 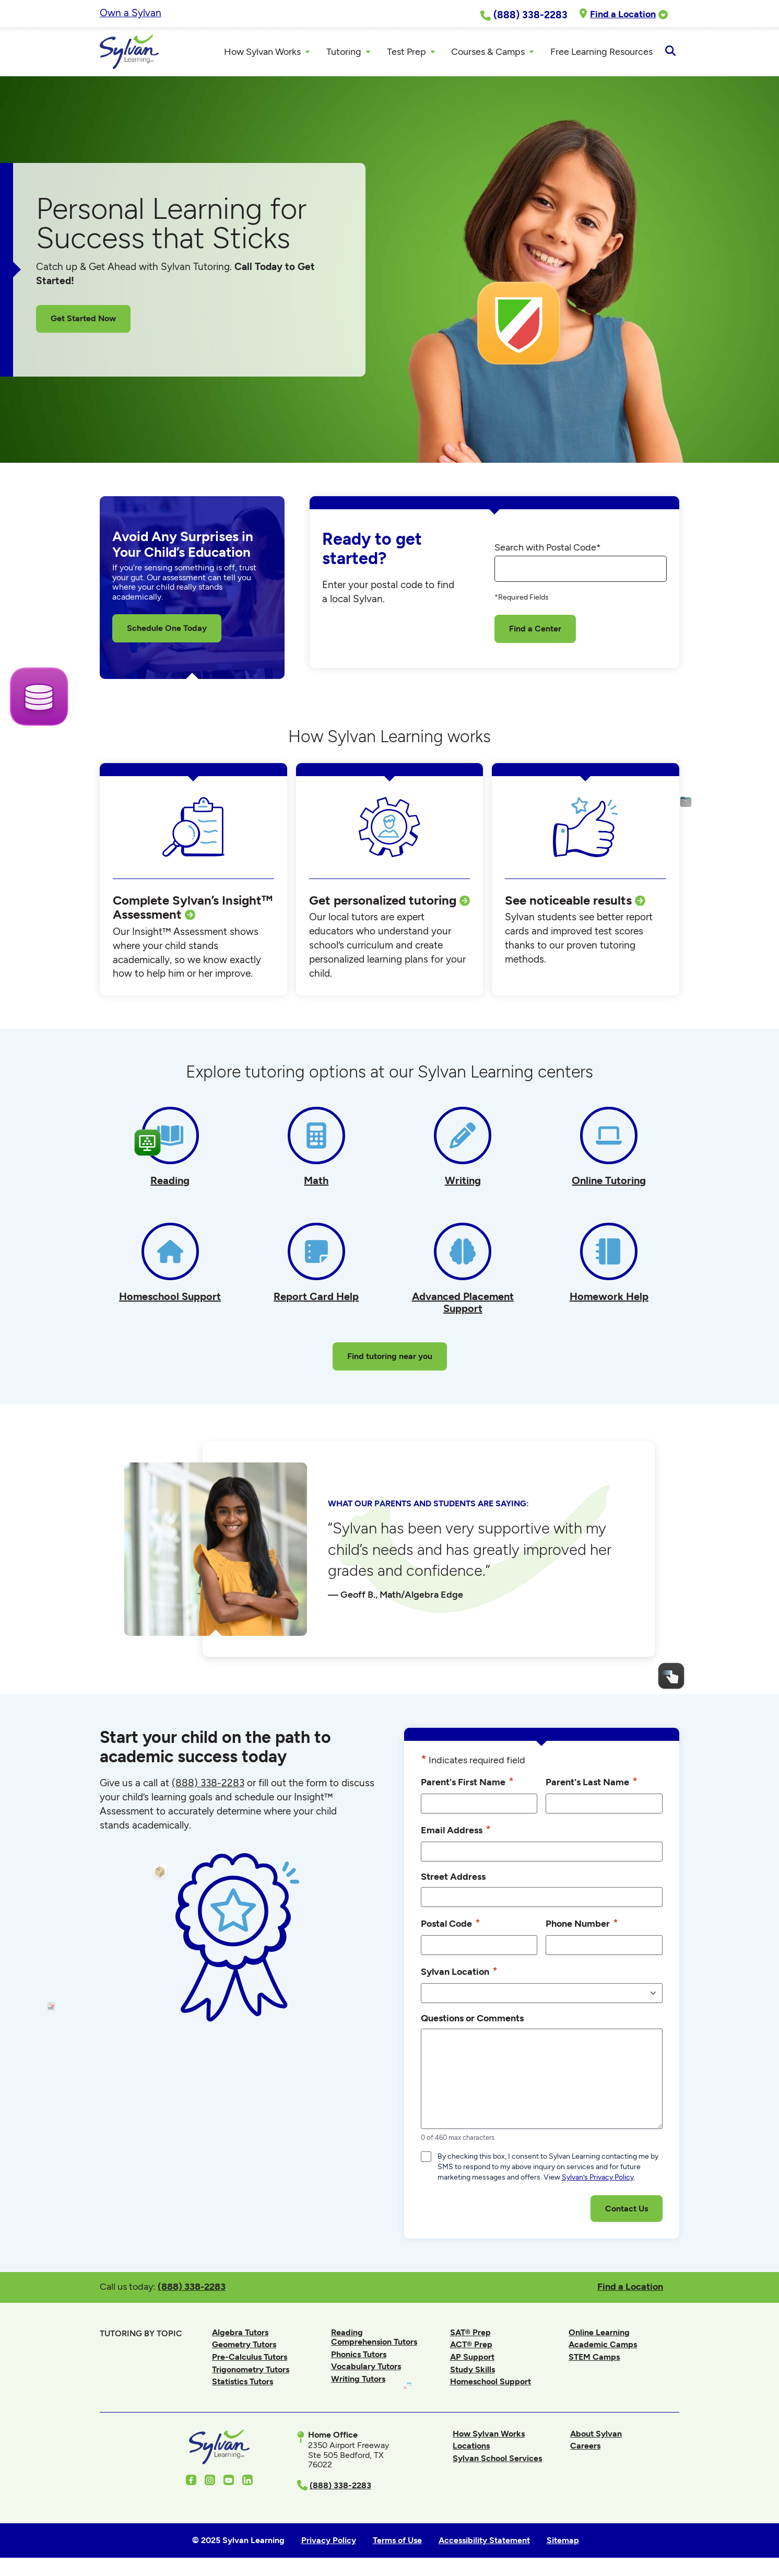 What do you see at coordinates (160, 1871) in the screenshot?
I see `open flatpak software manager` at bounding box center [160, 1871].